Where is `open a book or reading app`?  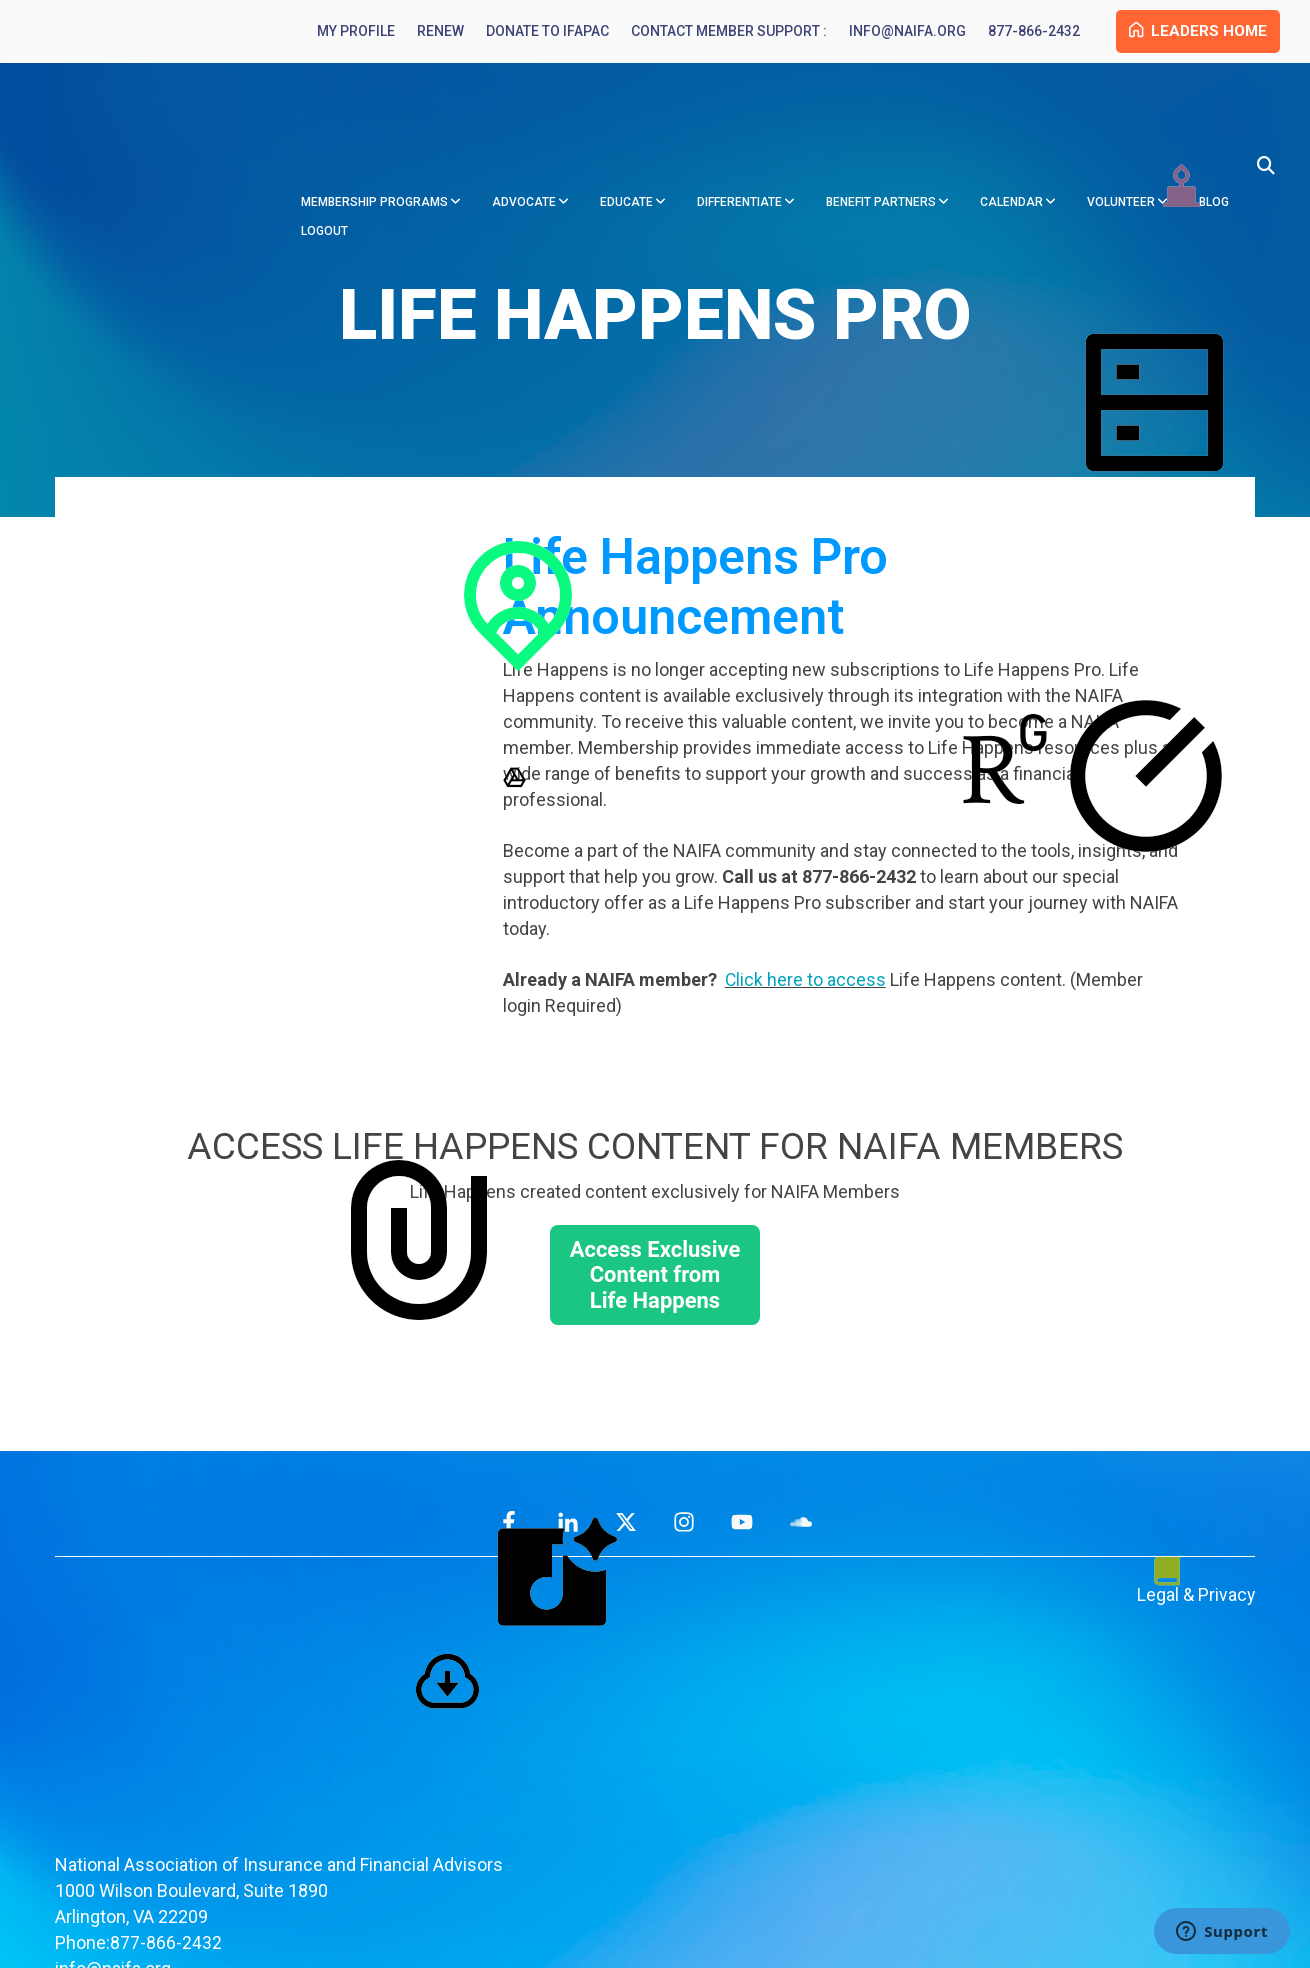
open a book or reading app is located at coordinates (1167, 1571).